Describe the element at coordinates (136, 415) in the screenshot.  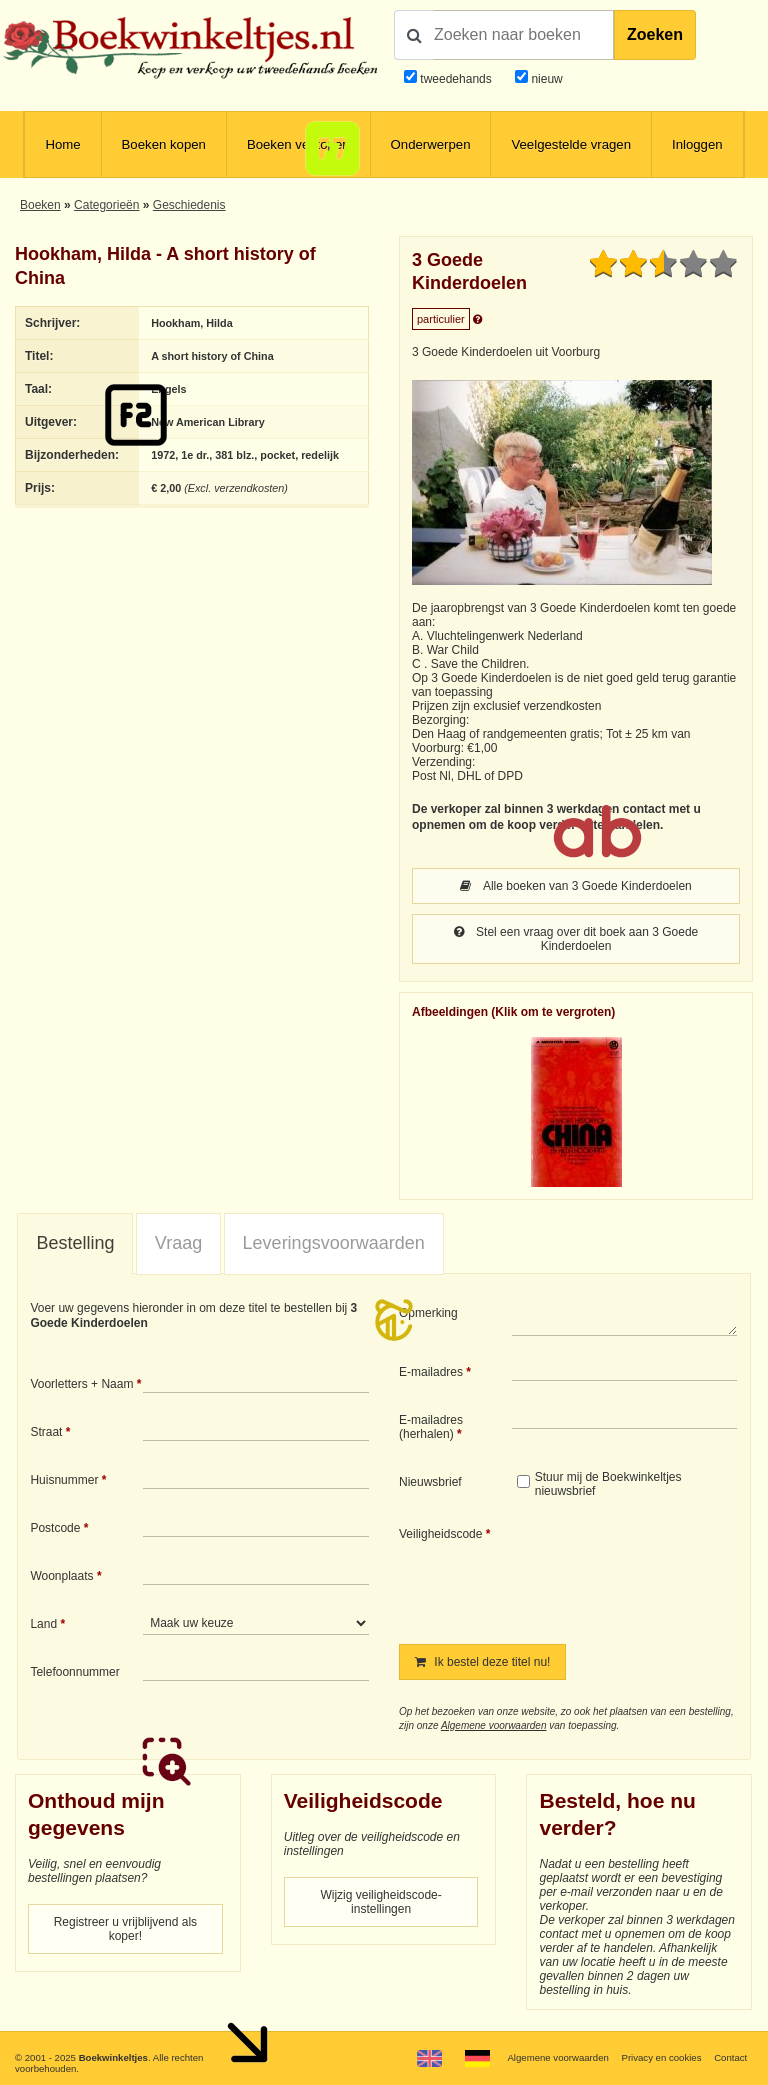
I see `toggle F2 function key shortcut` at that location.